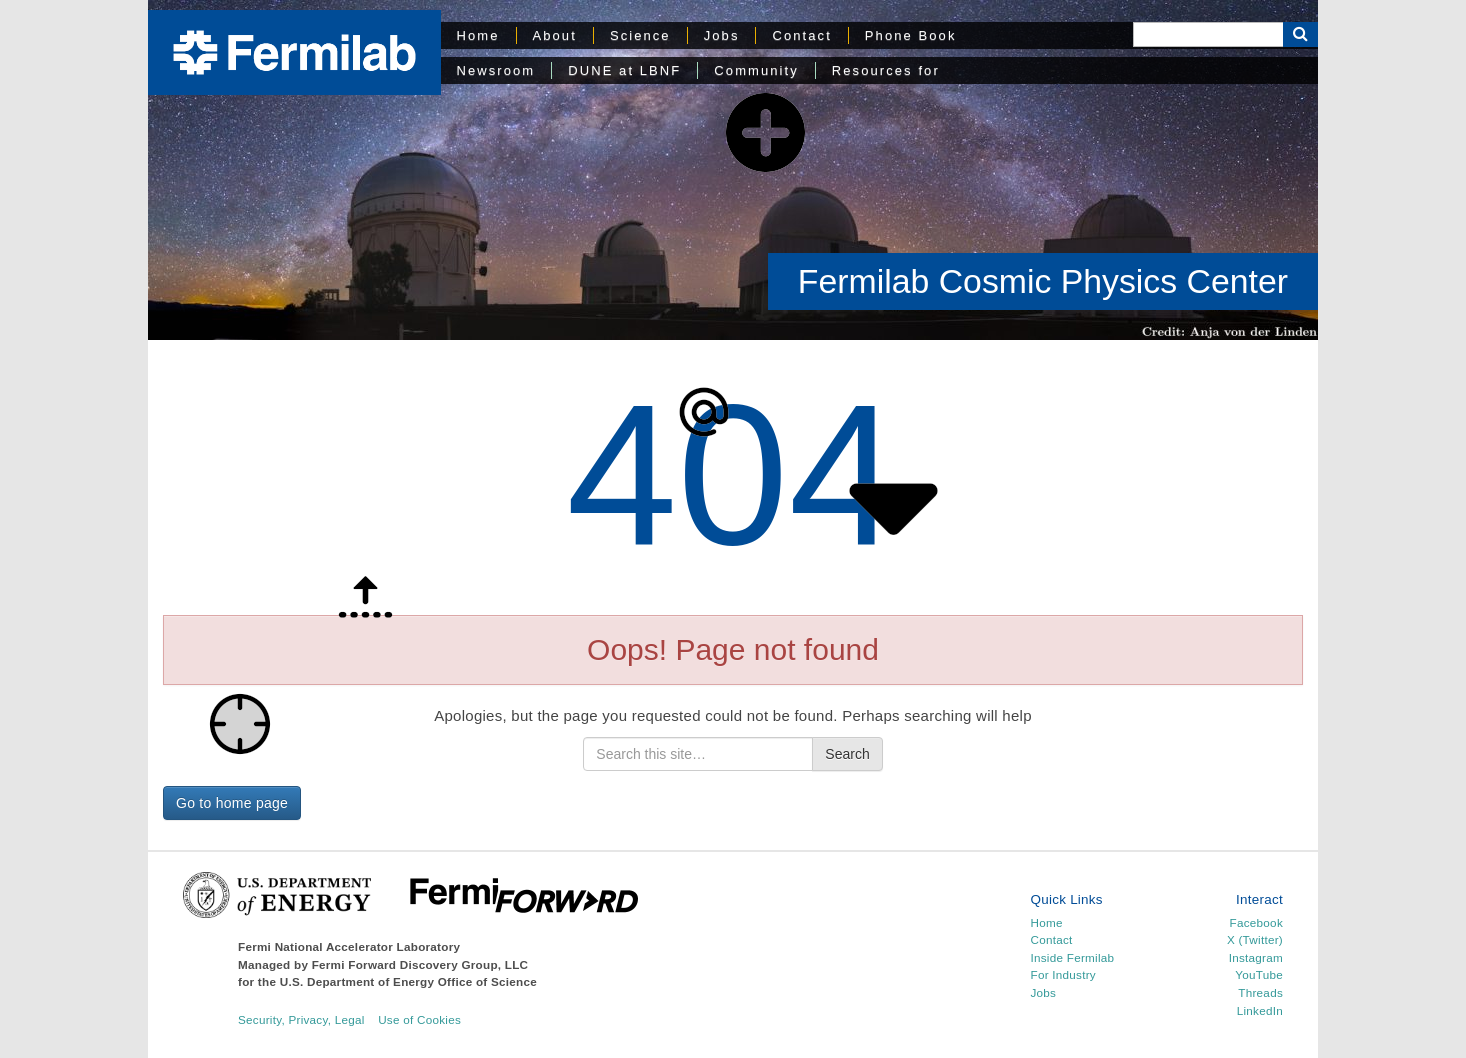 The width and height of the screenshot is (1466, 1058). What do you see at coordinates (765, 132) in the screenshot?
I see `add a new item to your feed` at bounding box center [765, 132].